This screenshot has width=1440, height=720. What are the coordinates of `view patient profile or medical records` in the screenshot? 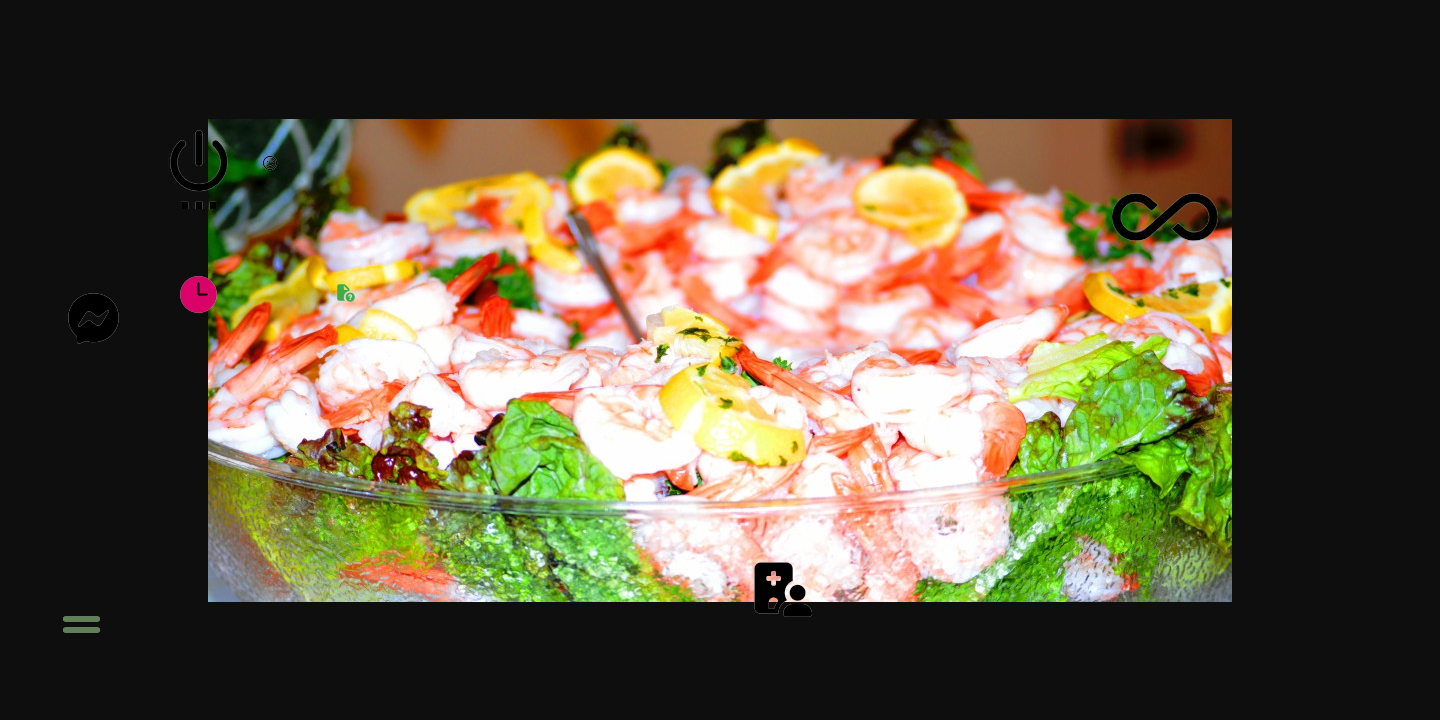 It's located at (780, 588).